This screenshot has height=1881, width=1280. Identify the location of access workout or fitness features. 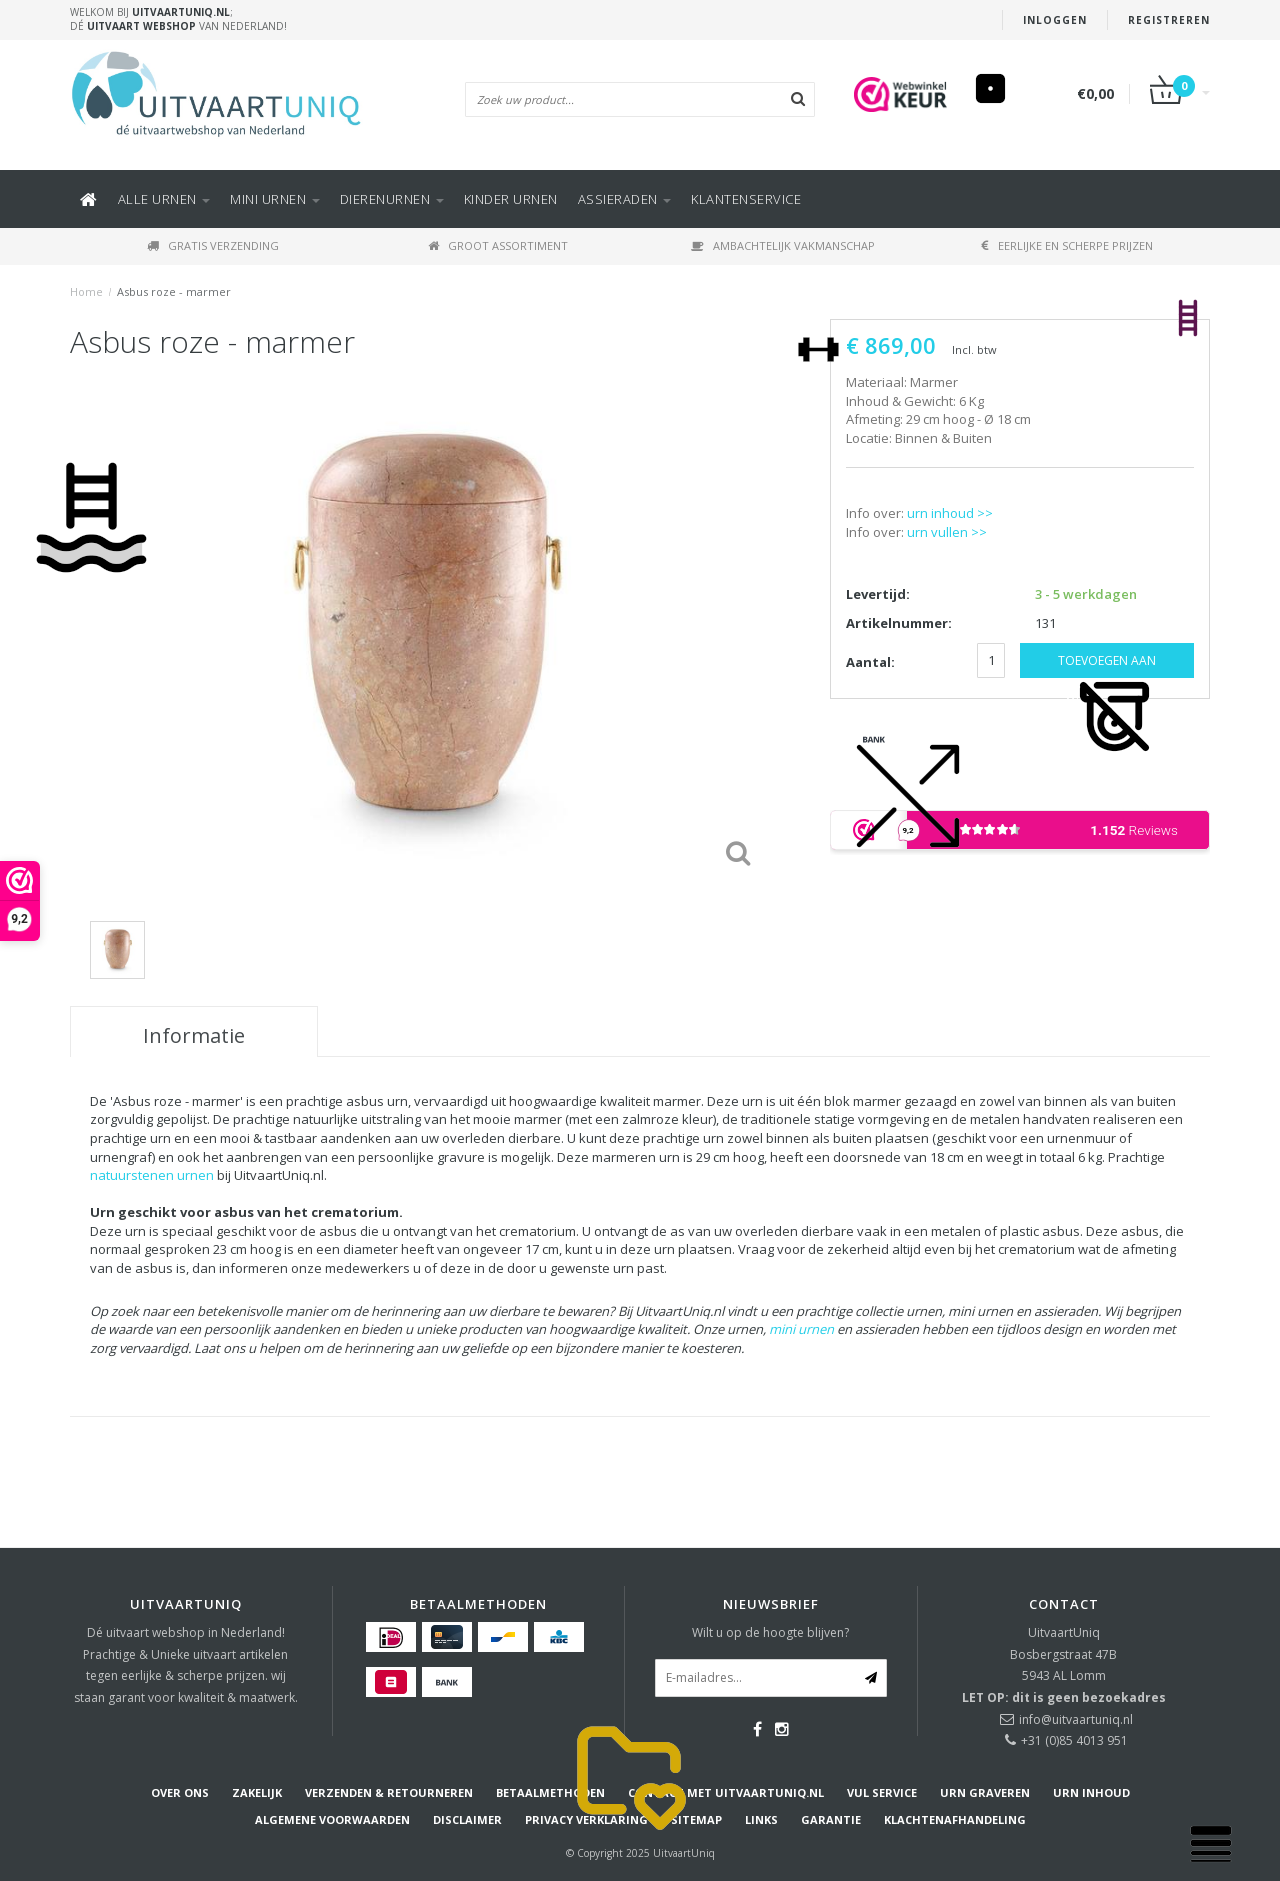
(818, 349).